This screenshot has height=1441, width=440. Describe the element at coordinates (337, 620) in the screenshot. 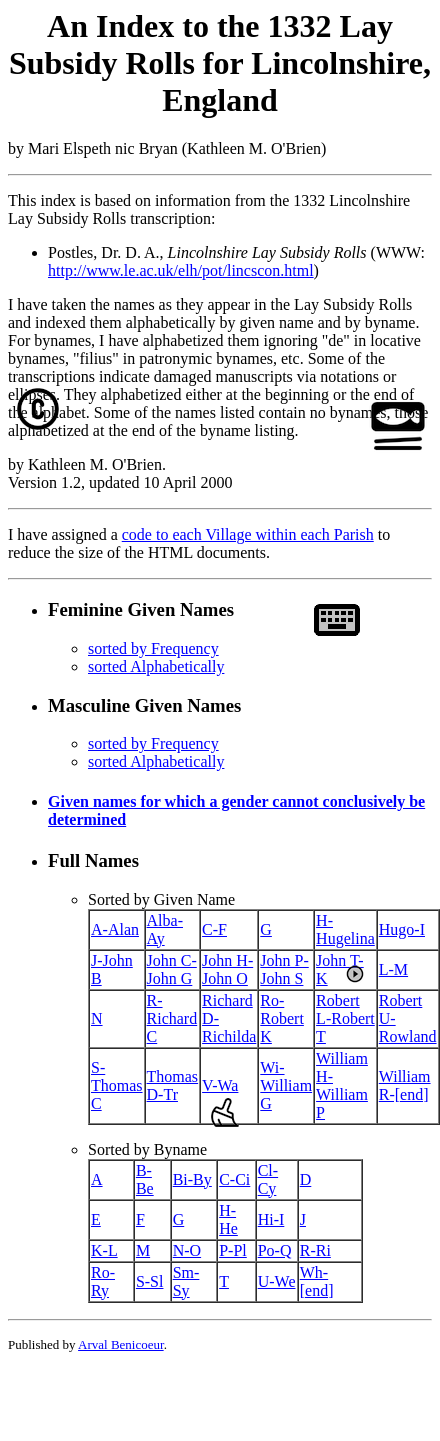

I see `open on-screen keyboard` at that location.